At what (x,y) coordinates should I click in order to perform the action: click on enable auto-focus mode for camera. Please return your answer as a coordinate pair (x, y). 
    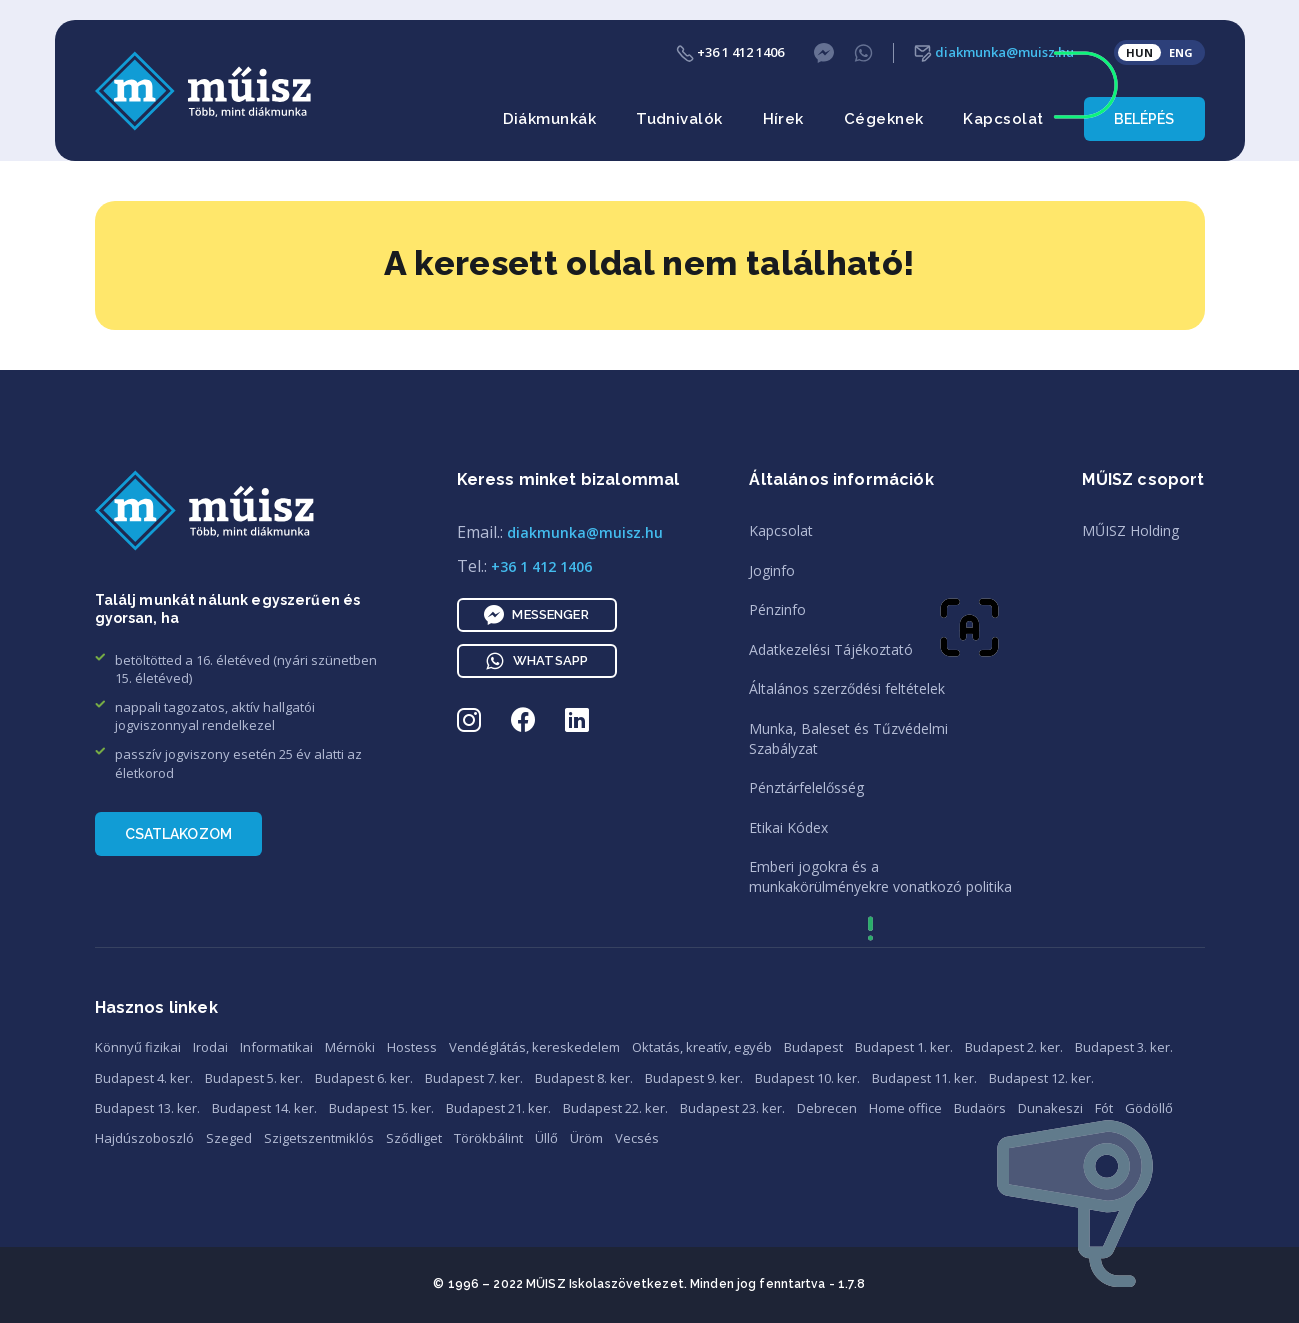
    Looking at the image, I should click on (969, 627).